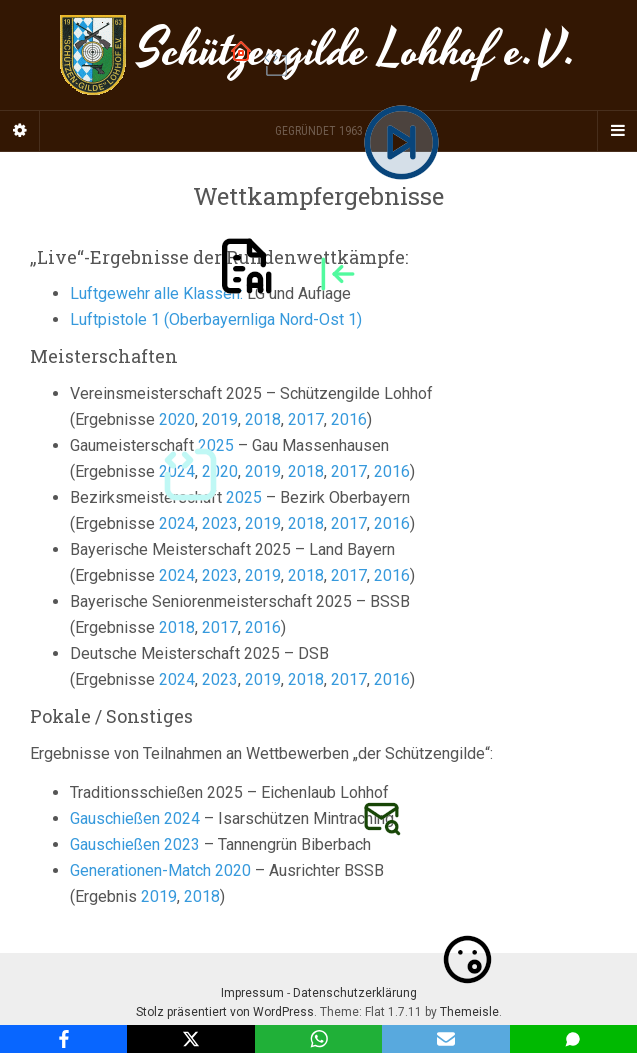 This screenshot has width=637, height=1053. What do you see at coordinates (401, 142) in the screenshot?
I see `skip to next track` at bounding box center [401, 142].